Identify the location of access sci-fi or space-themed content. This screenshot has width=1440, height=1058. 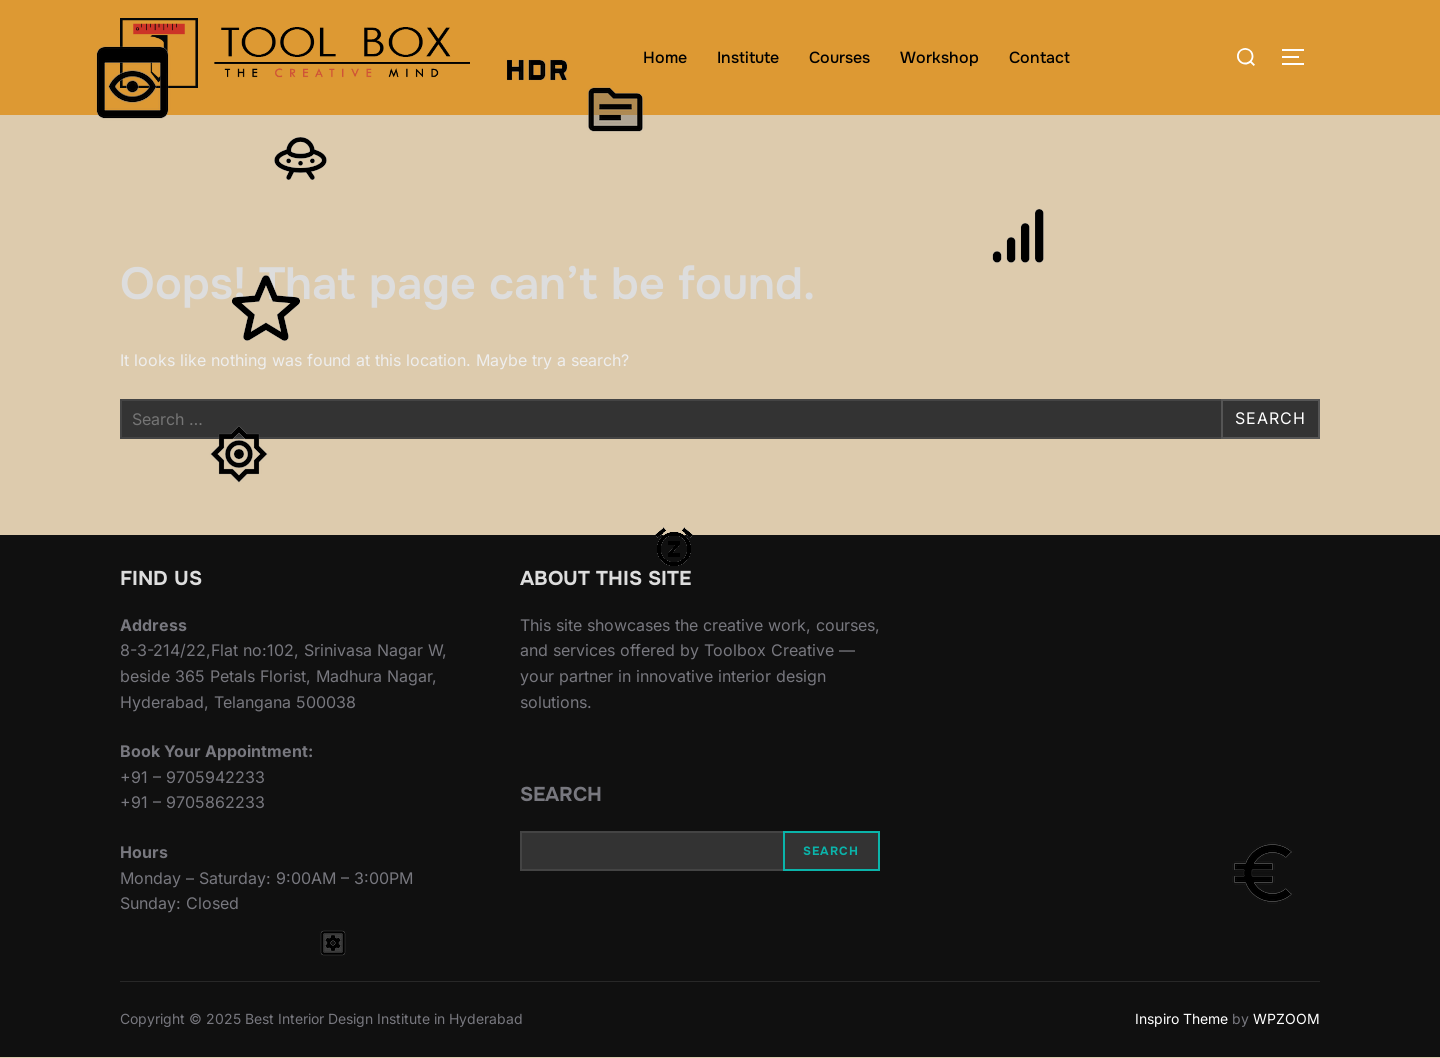
(300, 158).